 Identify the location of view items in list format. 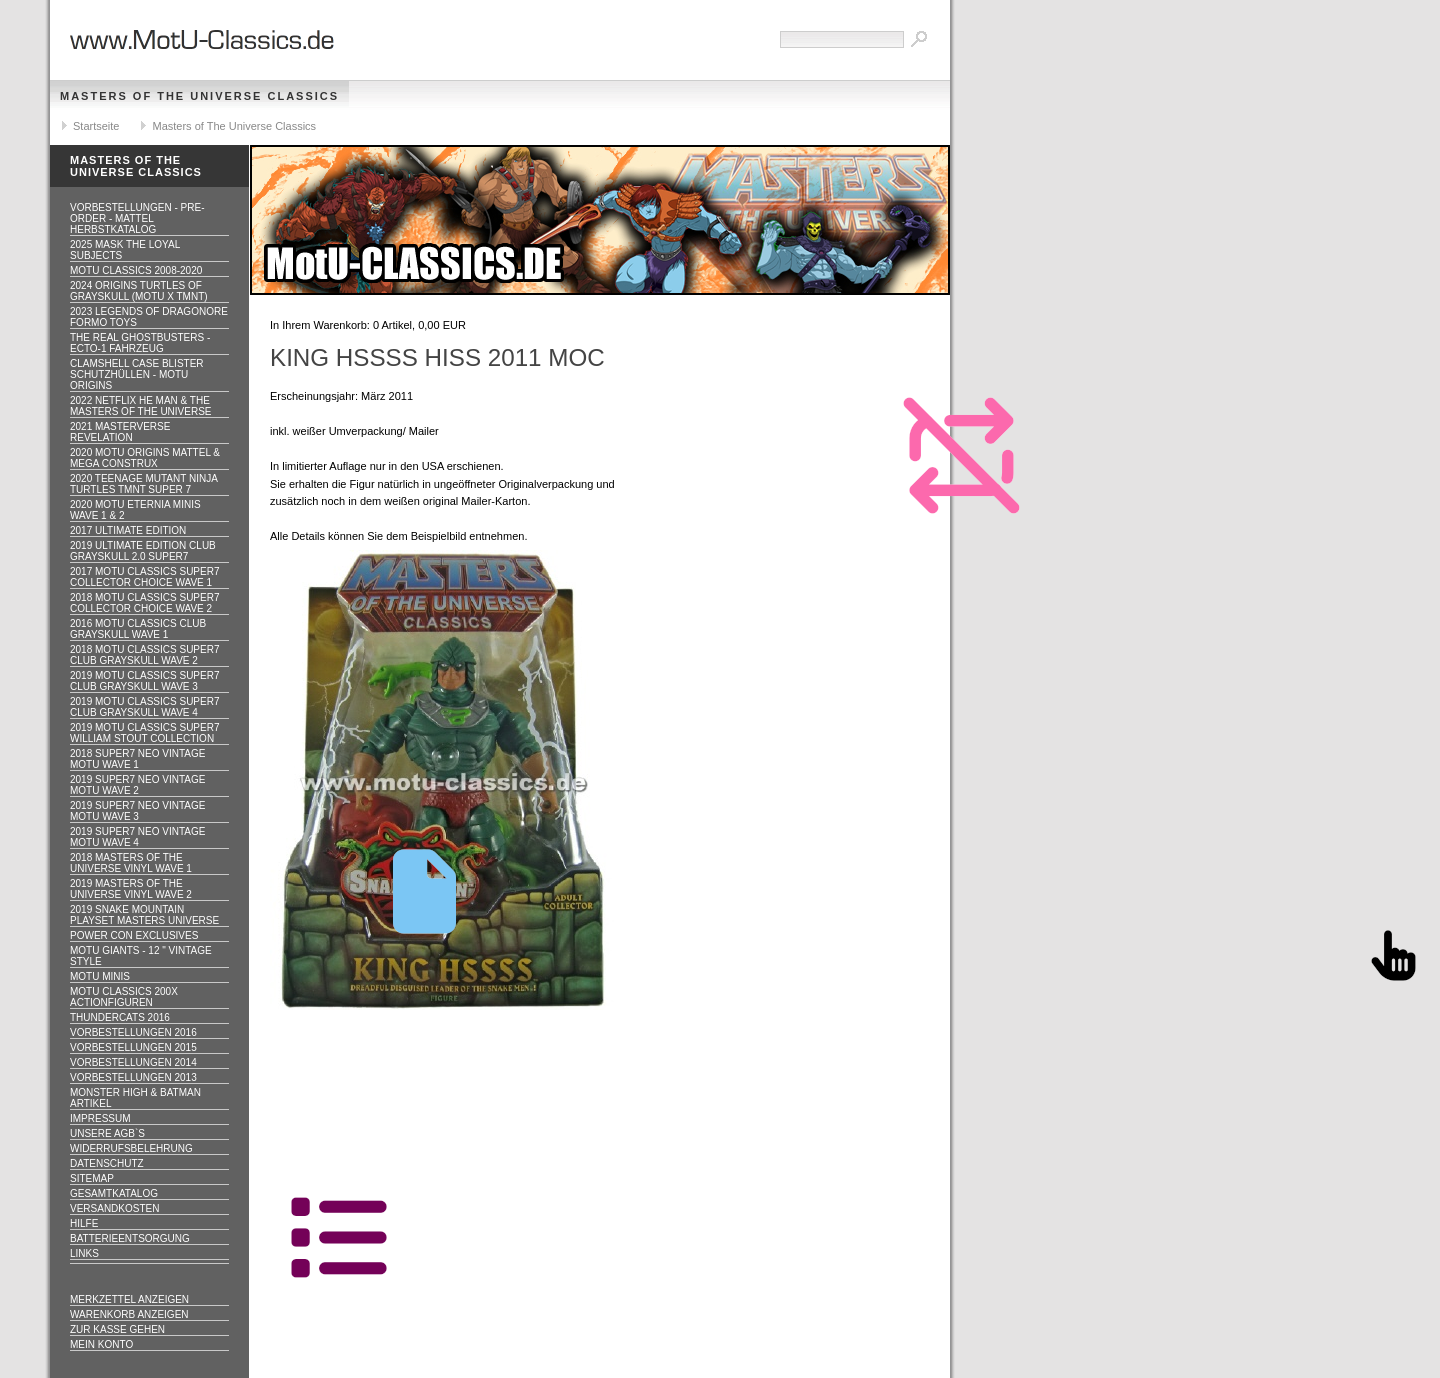
(337, 1237).